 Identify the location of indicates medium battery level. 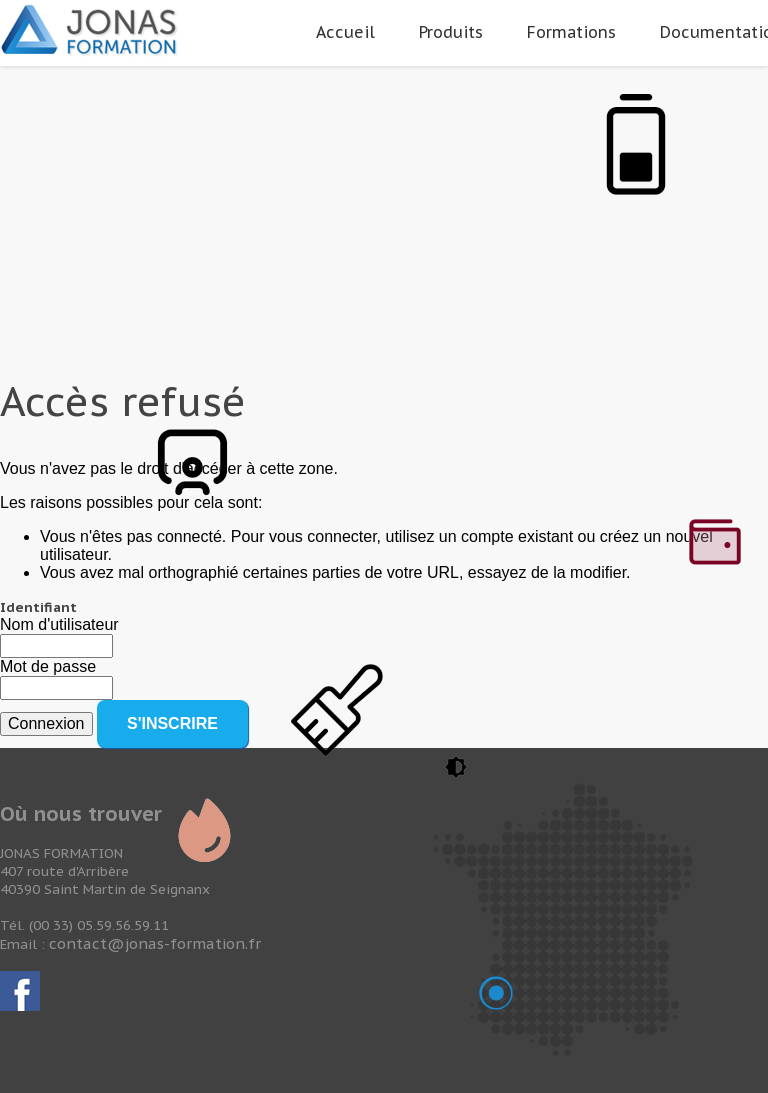
(636, 146).